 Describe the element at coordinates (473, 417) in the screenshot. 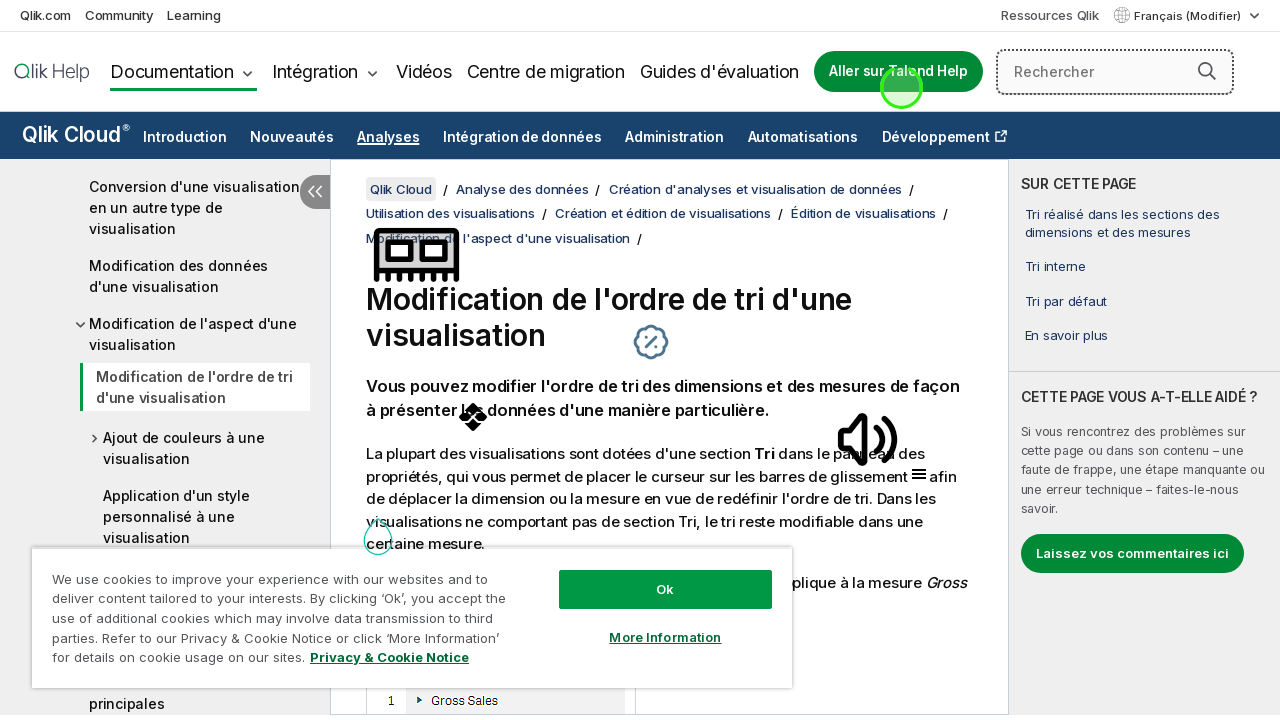

I see `pix instant payment system logo` at that location.